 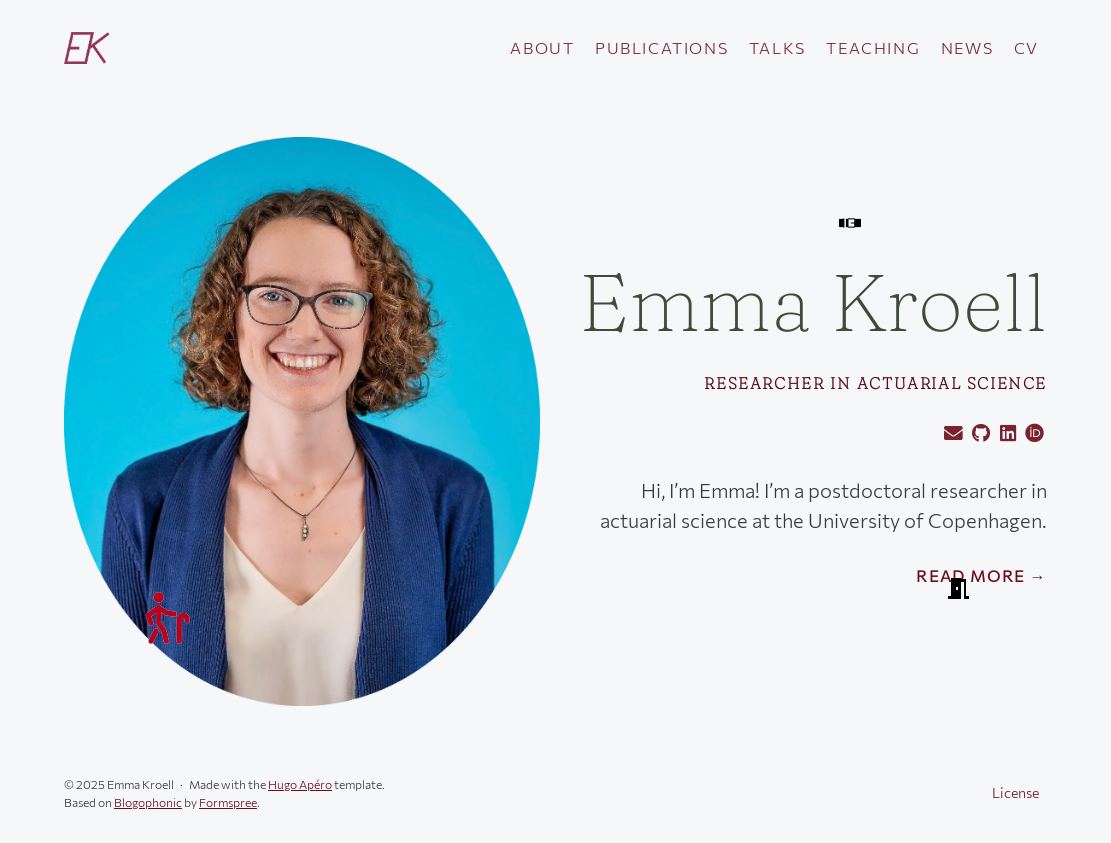 What do you see at coordinates (169, 618) in the screenshot?
I see `indicates senior or elderly user category` at bounding box center [169, 618].